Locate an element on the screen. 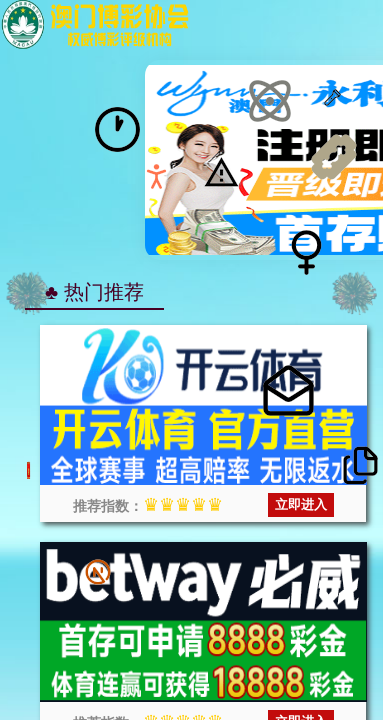 This screenshot has height=720, width=383. toggle flashlight on/off is located at coordinates (332, 97).